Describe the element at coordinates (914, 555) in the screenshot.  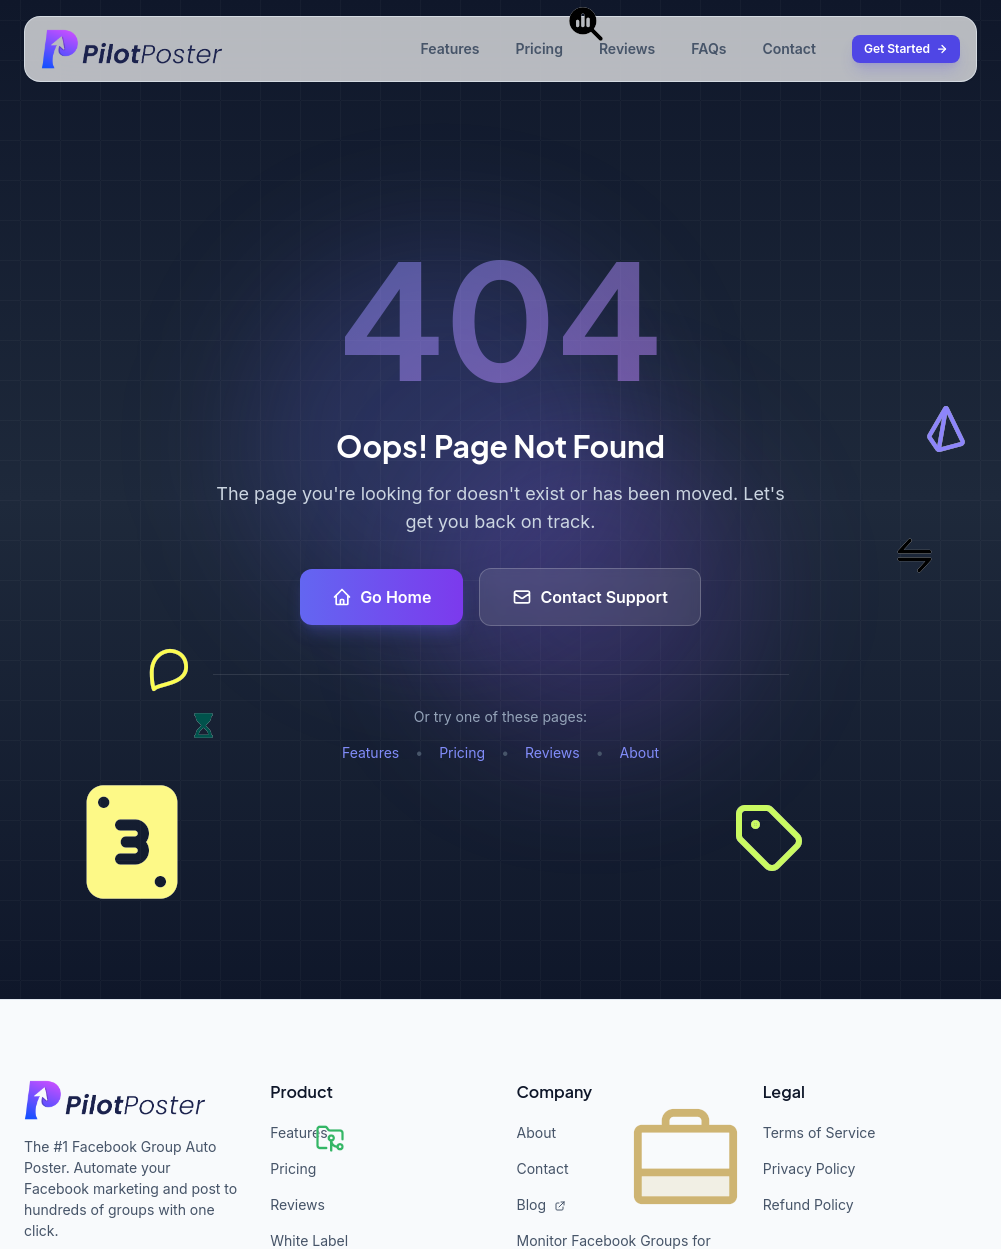
I see `transfer data between devices or accounts` at that location.